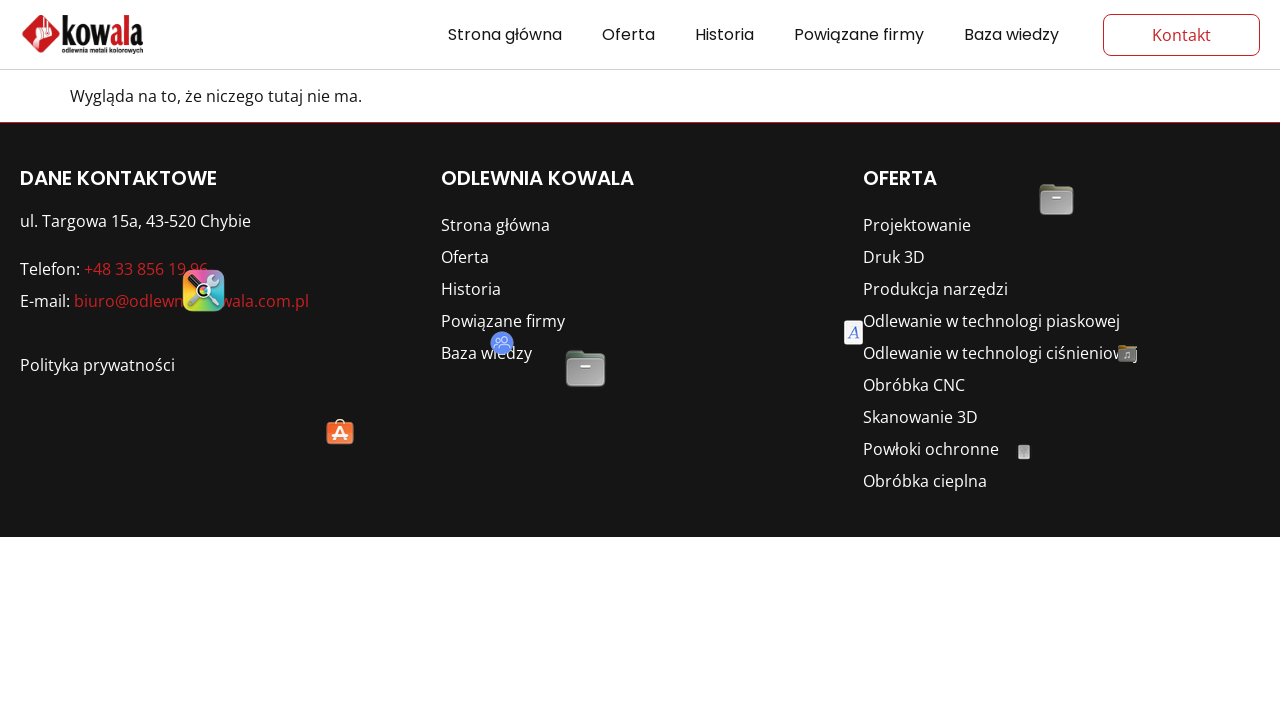  I want to click on open the file manager application, so click(1056, 199).